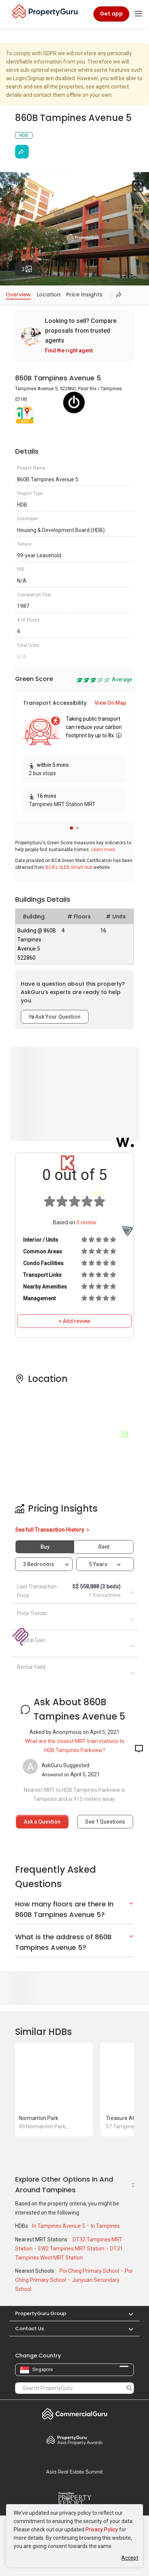  I want to click on open osu! rhythm game, so click(98, 1193).